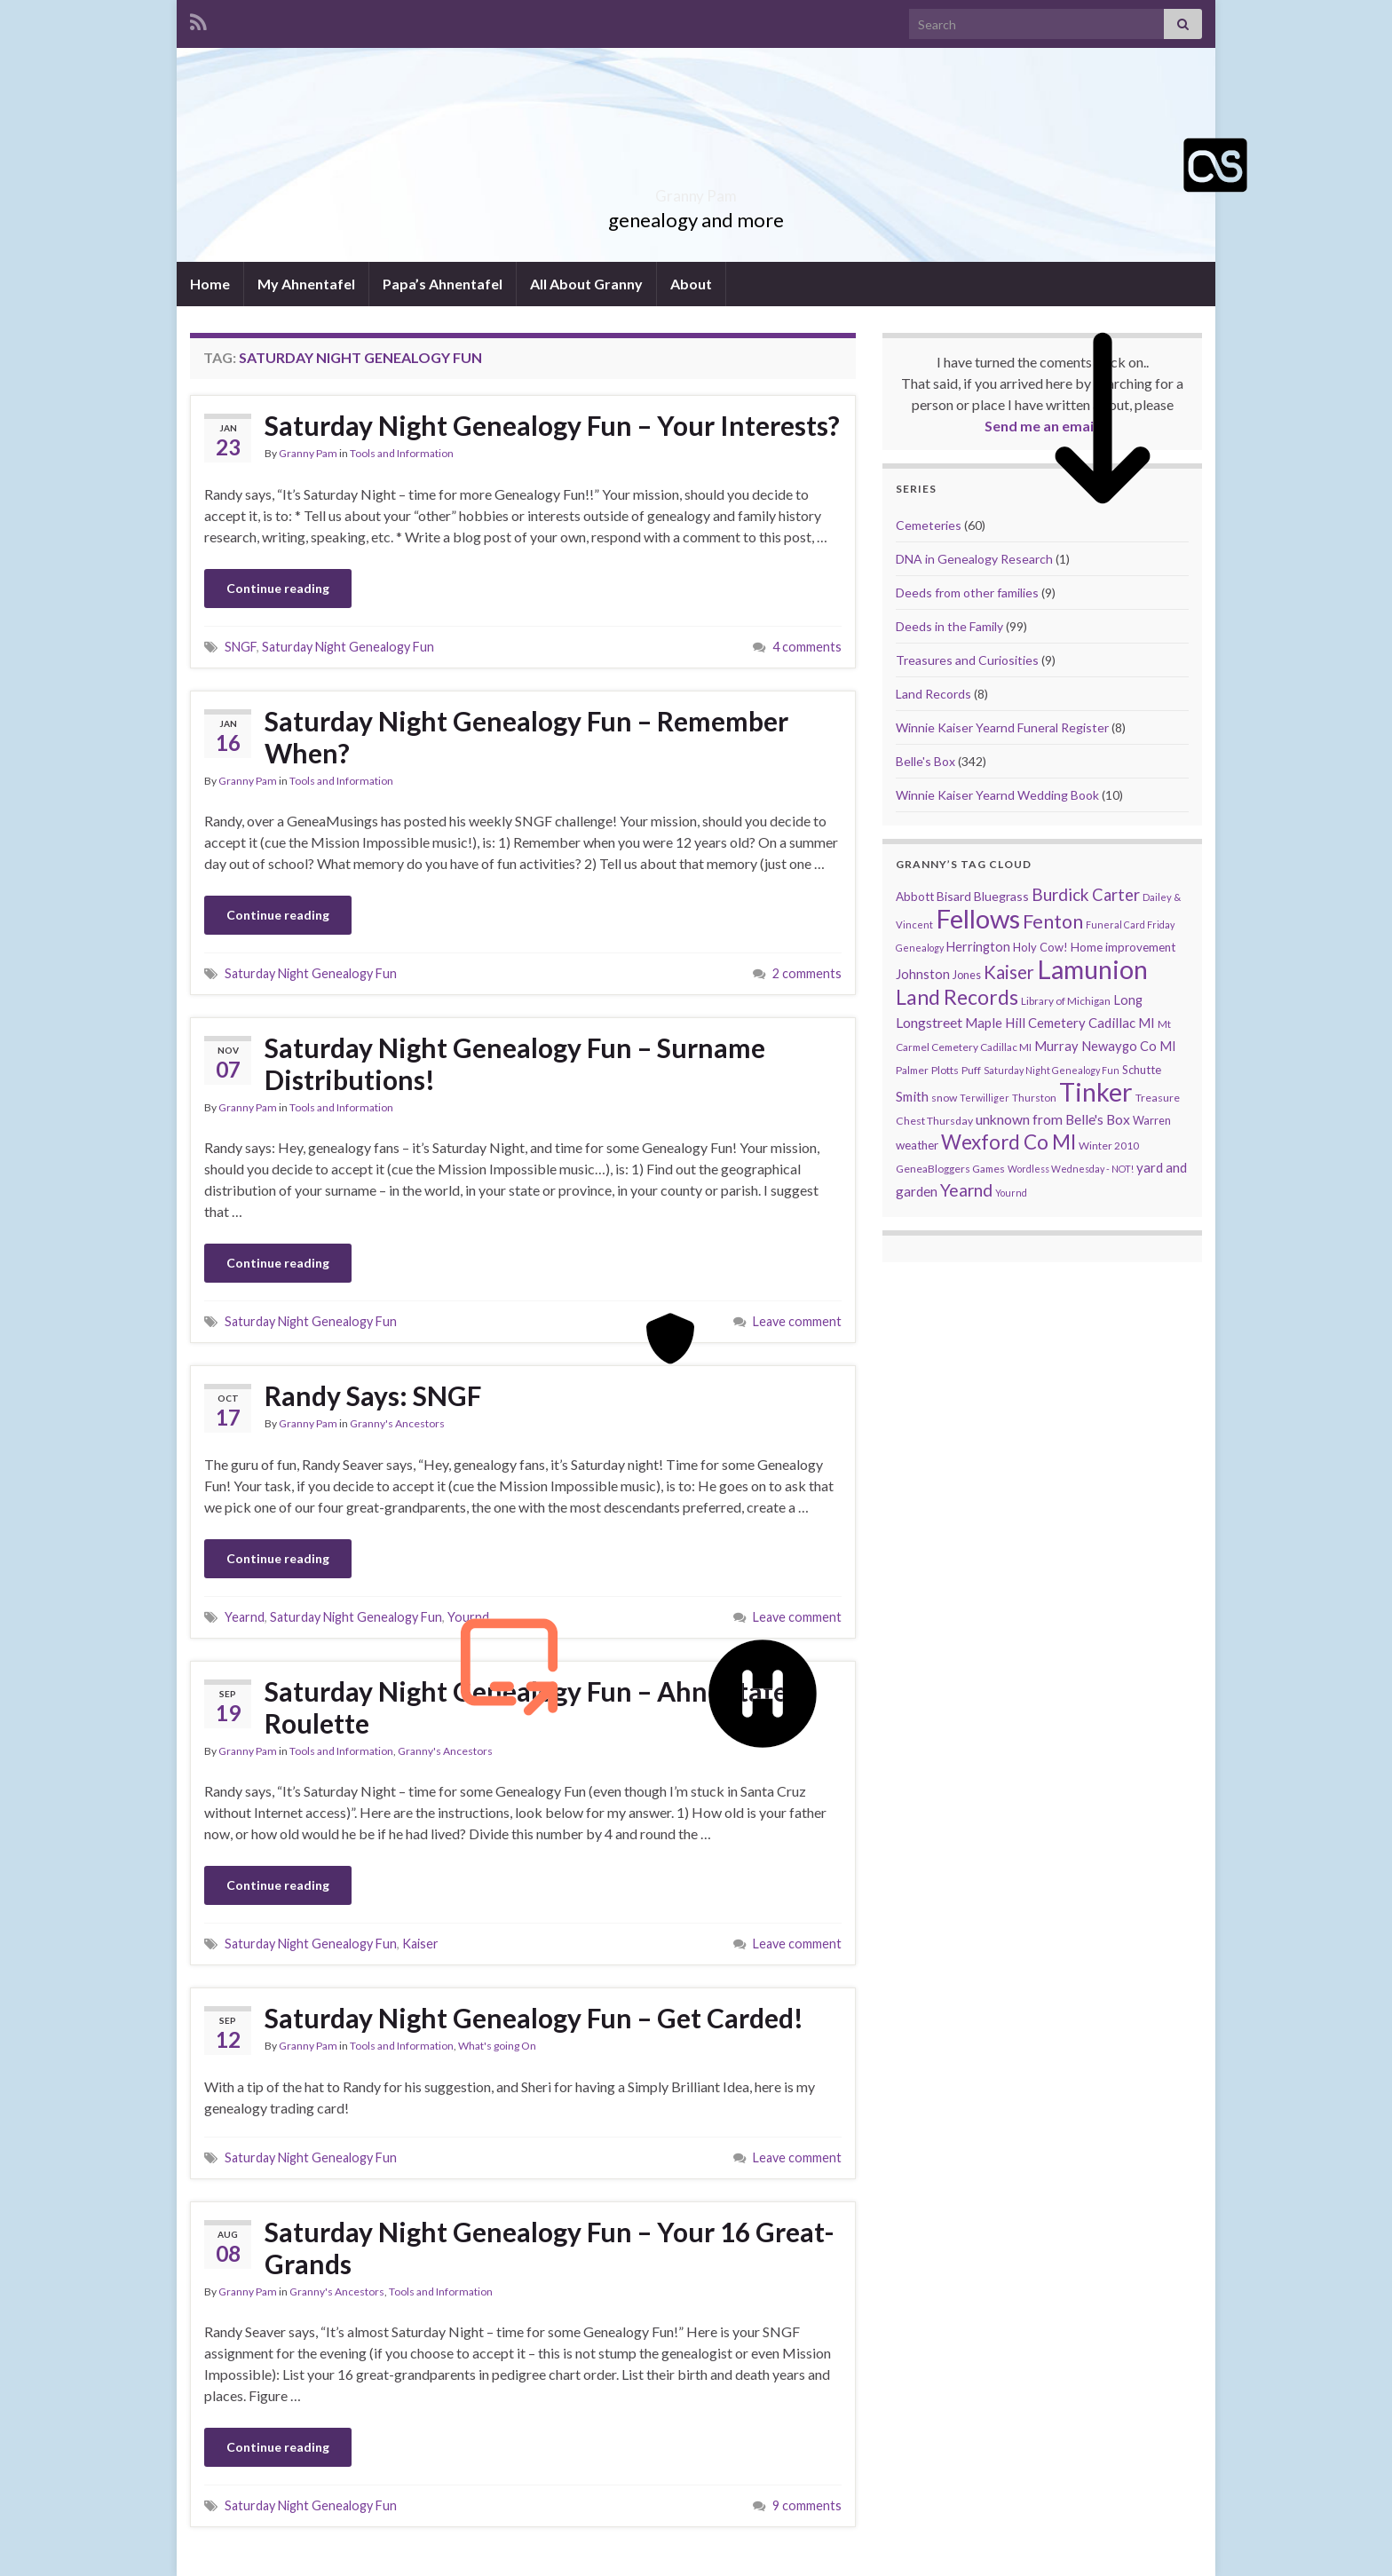 This screenshot has height=2576, width=1392. What do you see at coordinates (1103, 418) in the screenshot?
I see `scroll down for more content` at bounding box center [1103, 418].